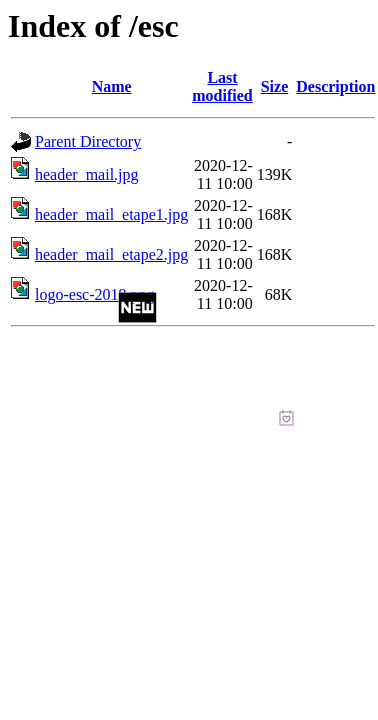 This screenshot has height=720, width=378. I want to click on indicates new content or recently added items, so click(137, 307).